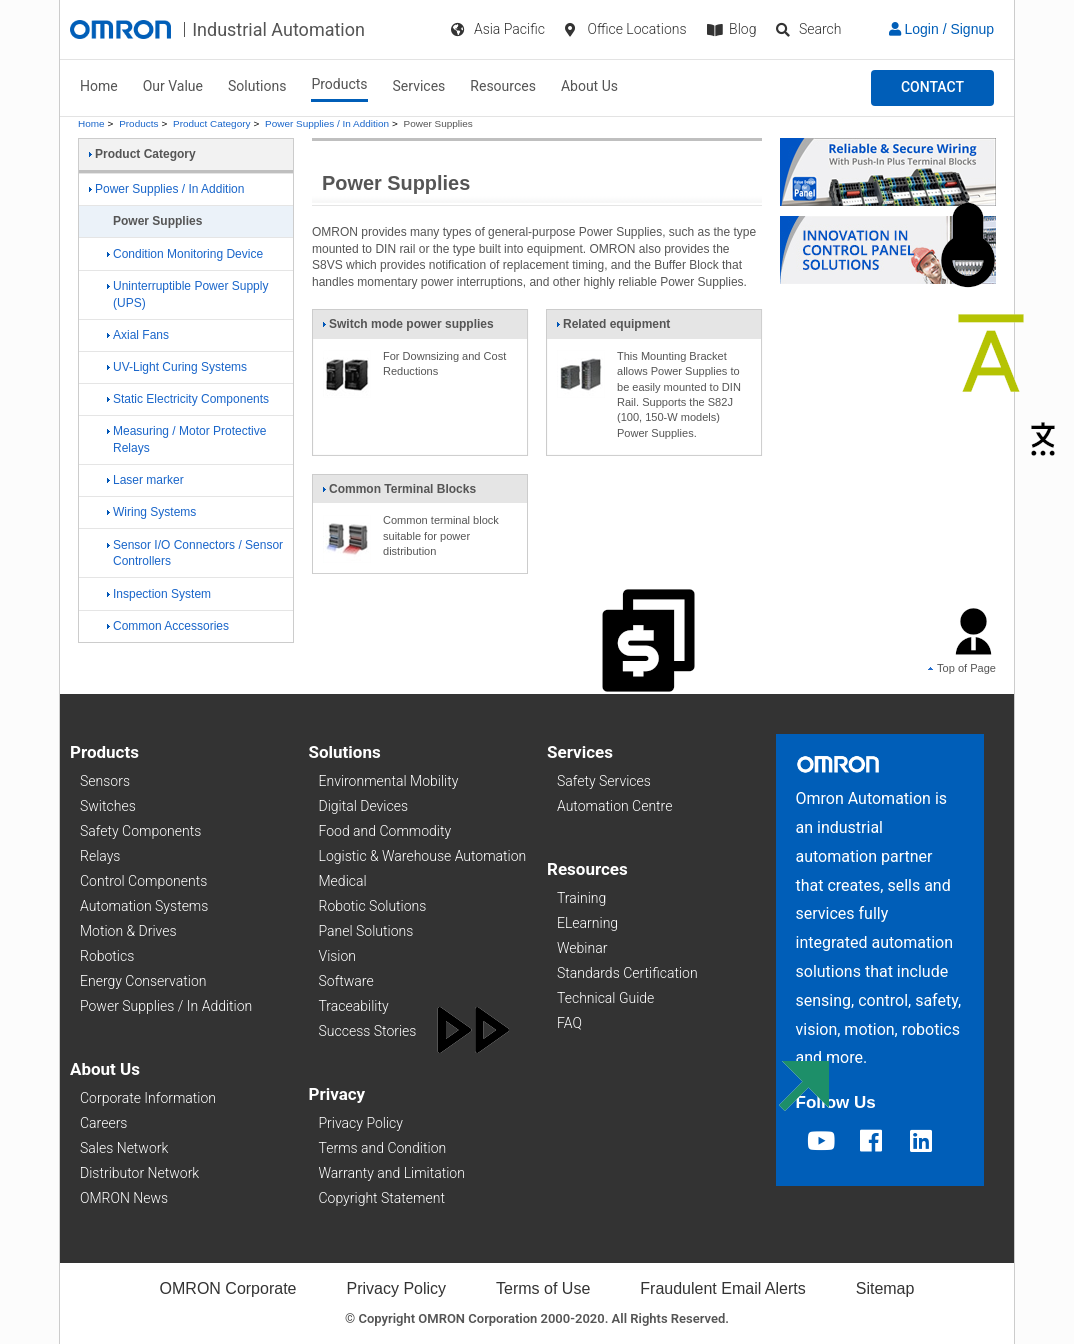  What do you see at coordinates (471, 1030) in the screenshot?
I see `fast forward or skip ahead in media playback` at bounding box center [471, 1030].